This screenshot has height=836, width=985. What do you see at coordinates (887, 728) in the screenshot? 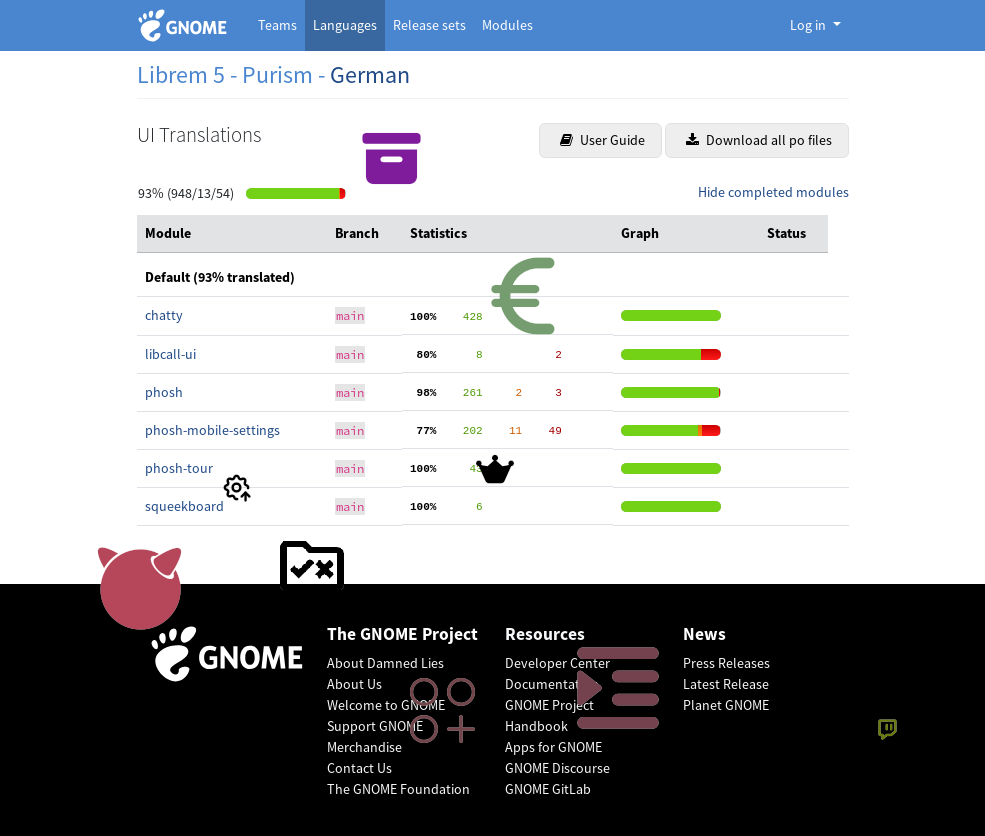
I see `open the Twitch app` at bounding box center [887, 728].